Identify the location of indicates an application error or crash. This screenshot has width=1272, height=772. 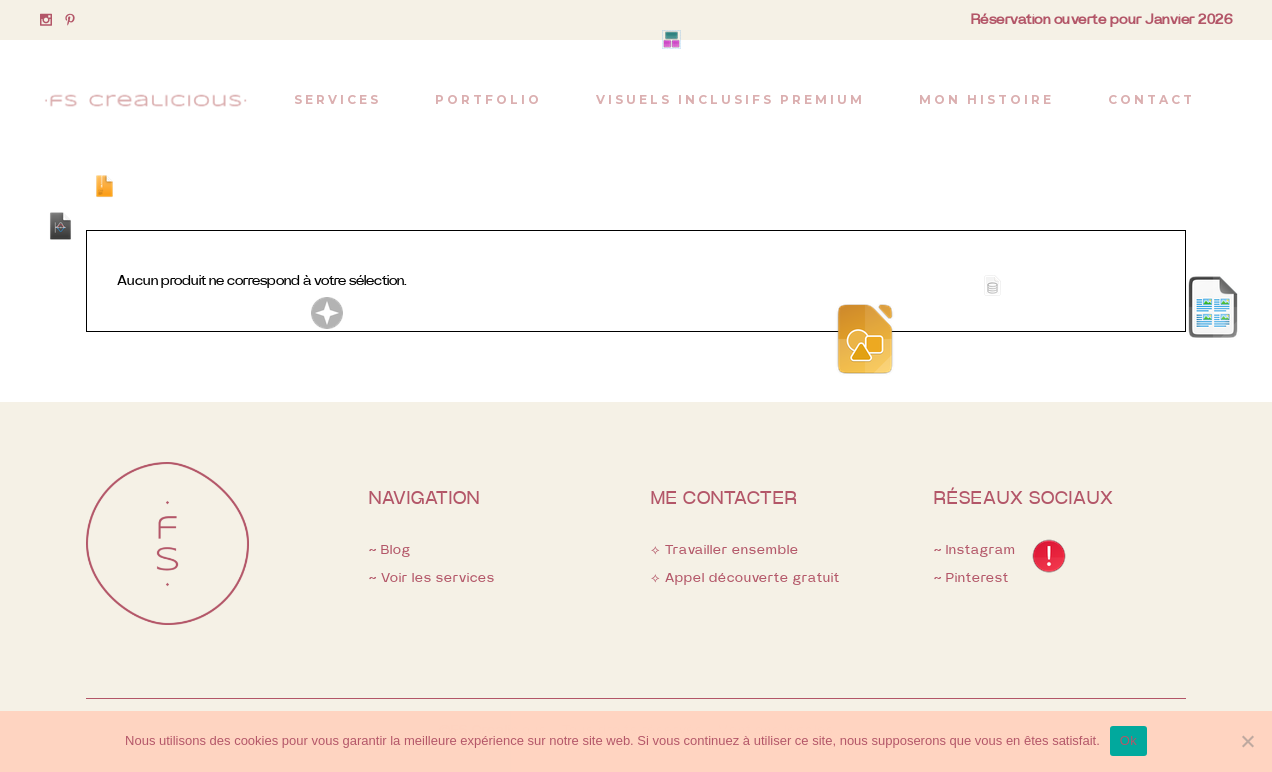
(1049, 556).